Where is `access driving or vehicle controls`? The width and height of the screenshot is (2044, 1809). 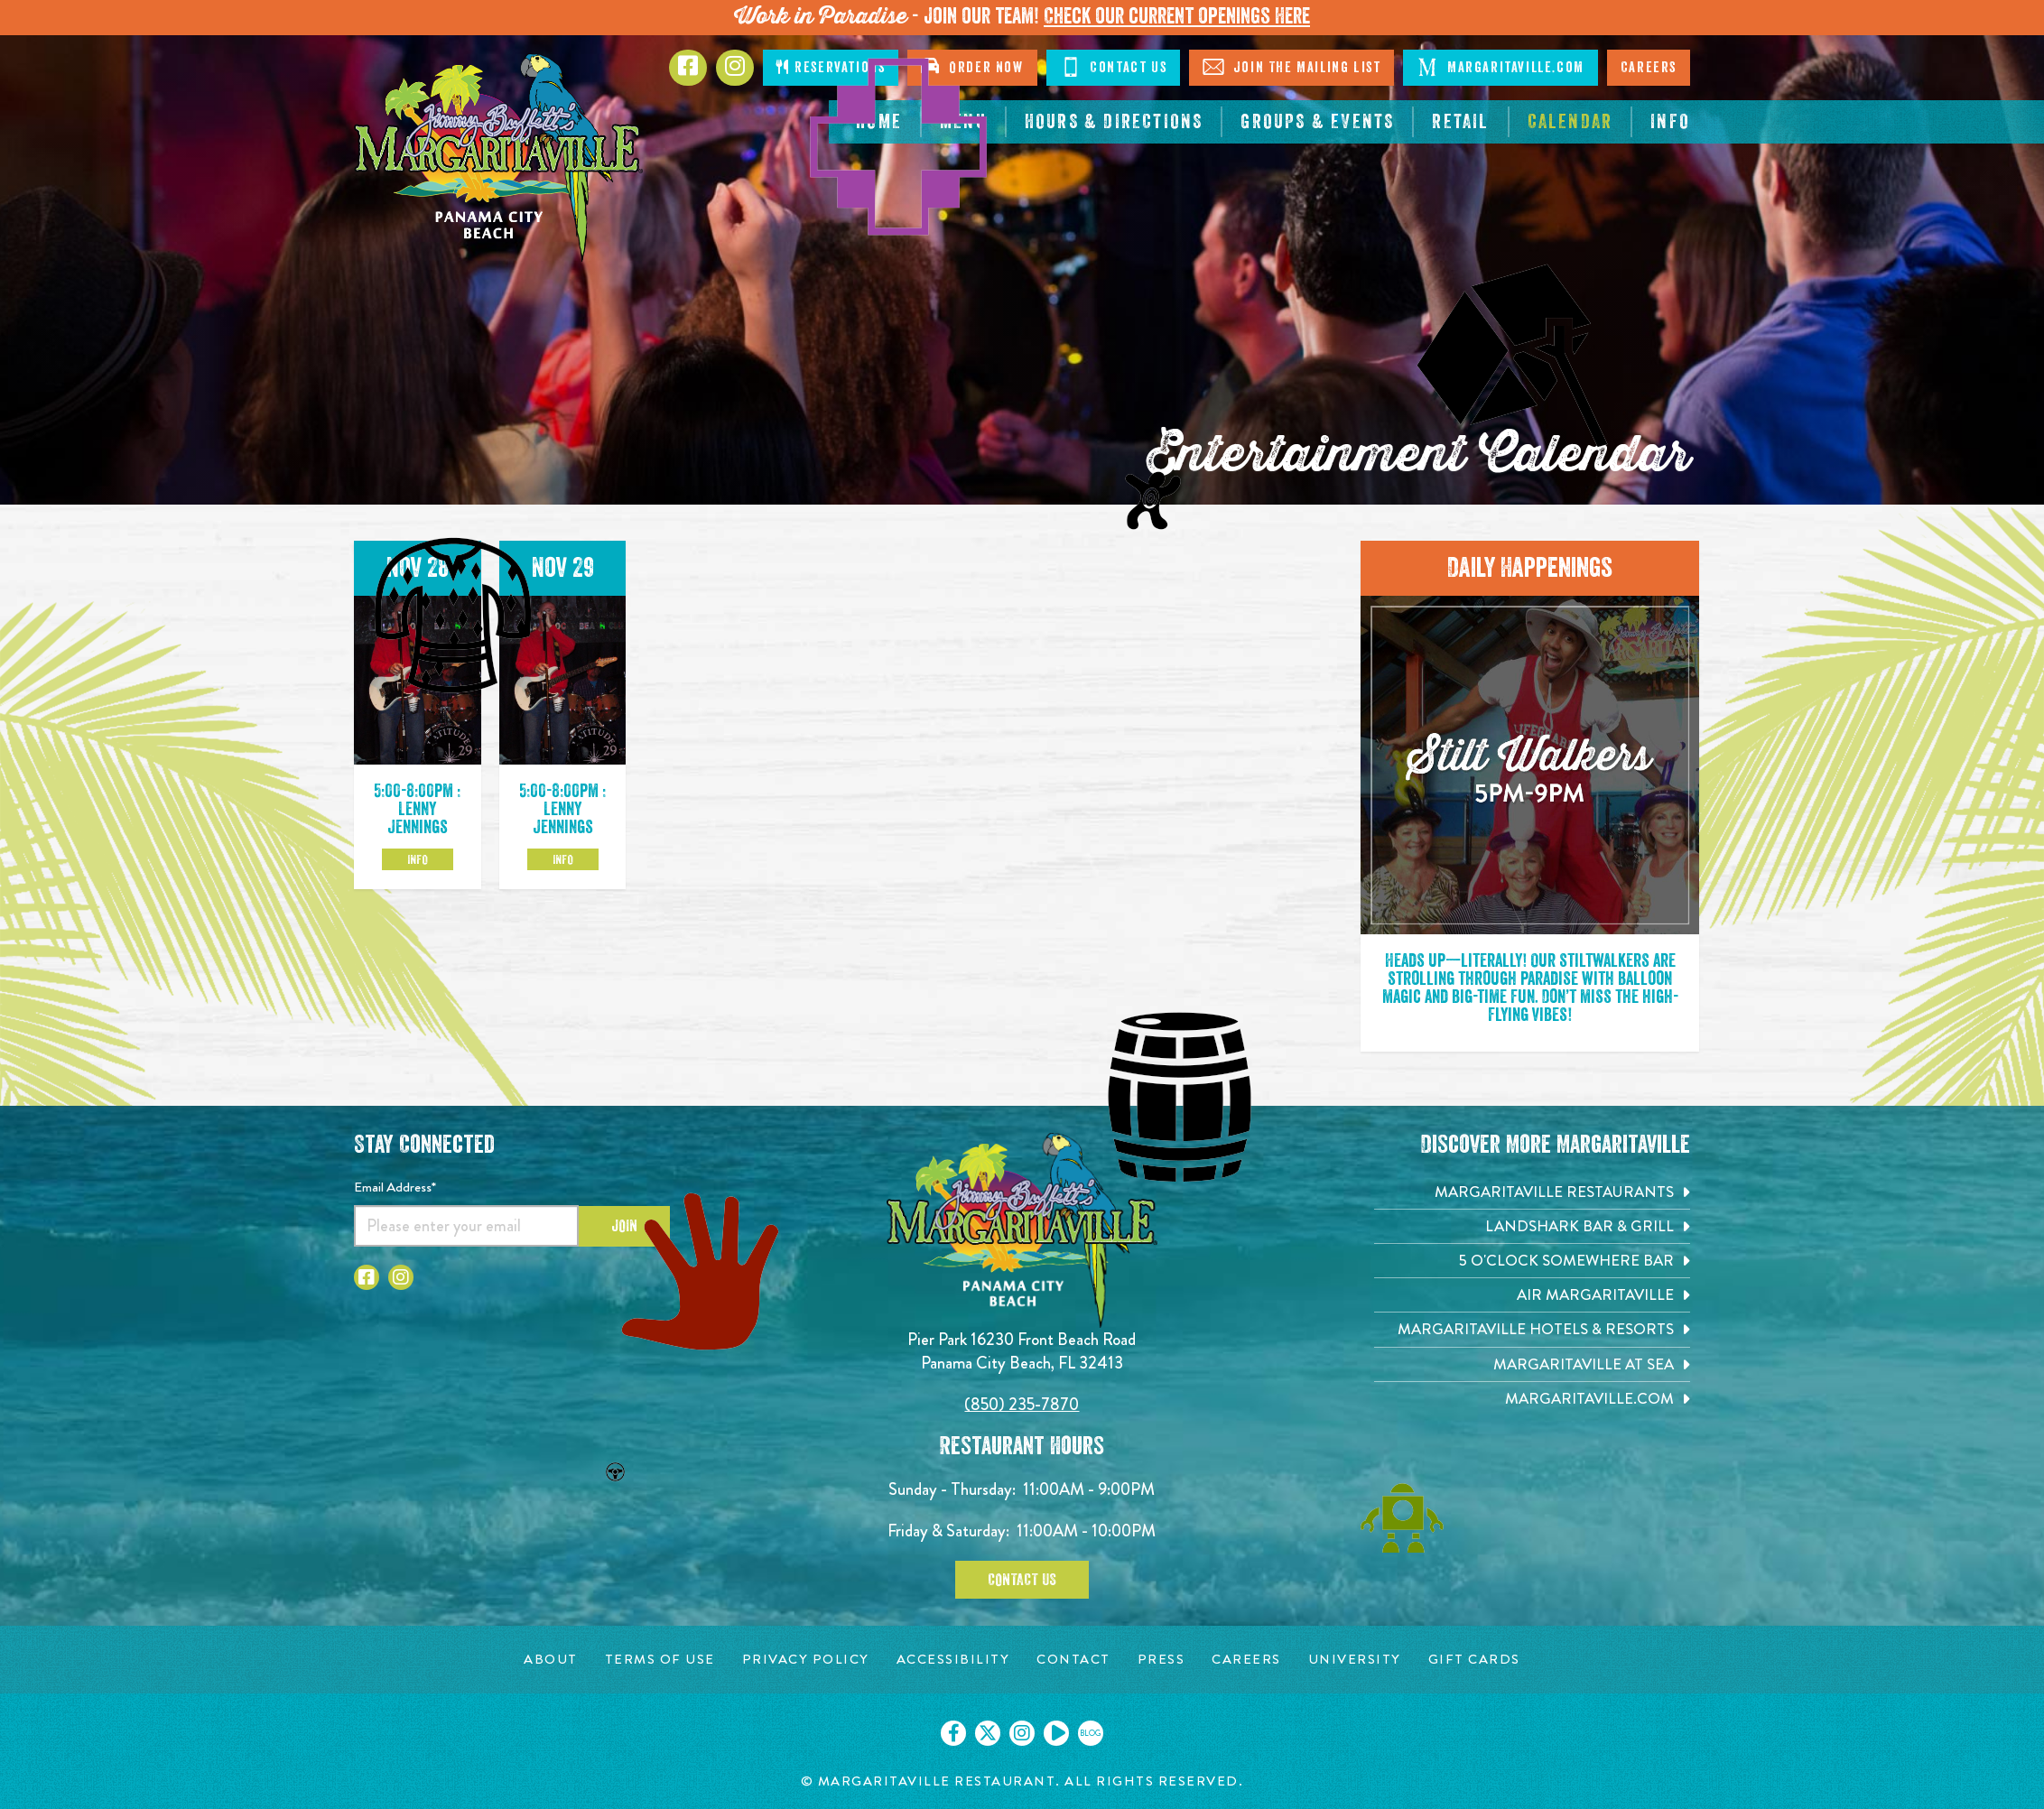 access driving or vehicle controls is located at coordinates (615, 1471).